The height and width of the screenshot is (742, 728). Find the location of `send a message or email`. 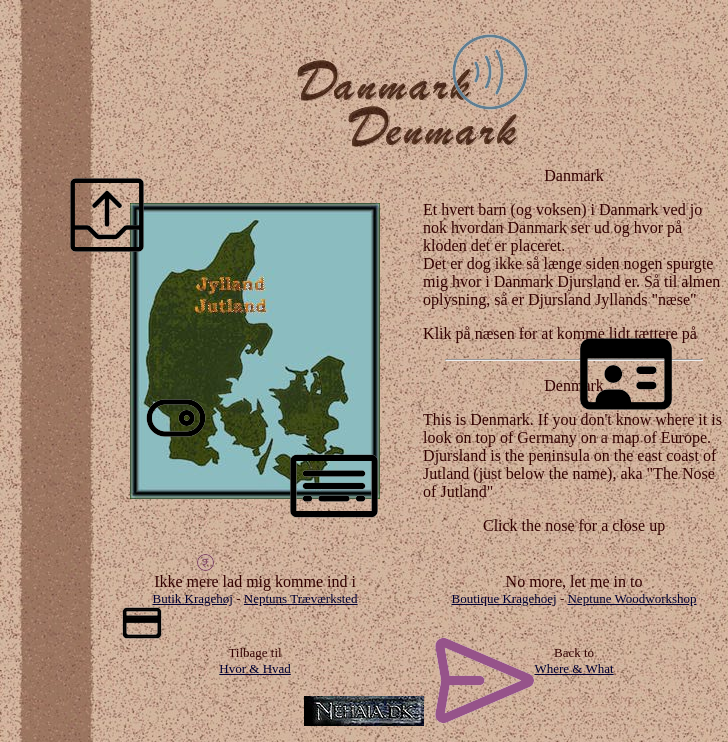

send a message or email is located at coordinates (484, 680).